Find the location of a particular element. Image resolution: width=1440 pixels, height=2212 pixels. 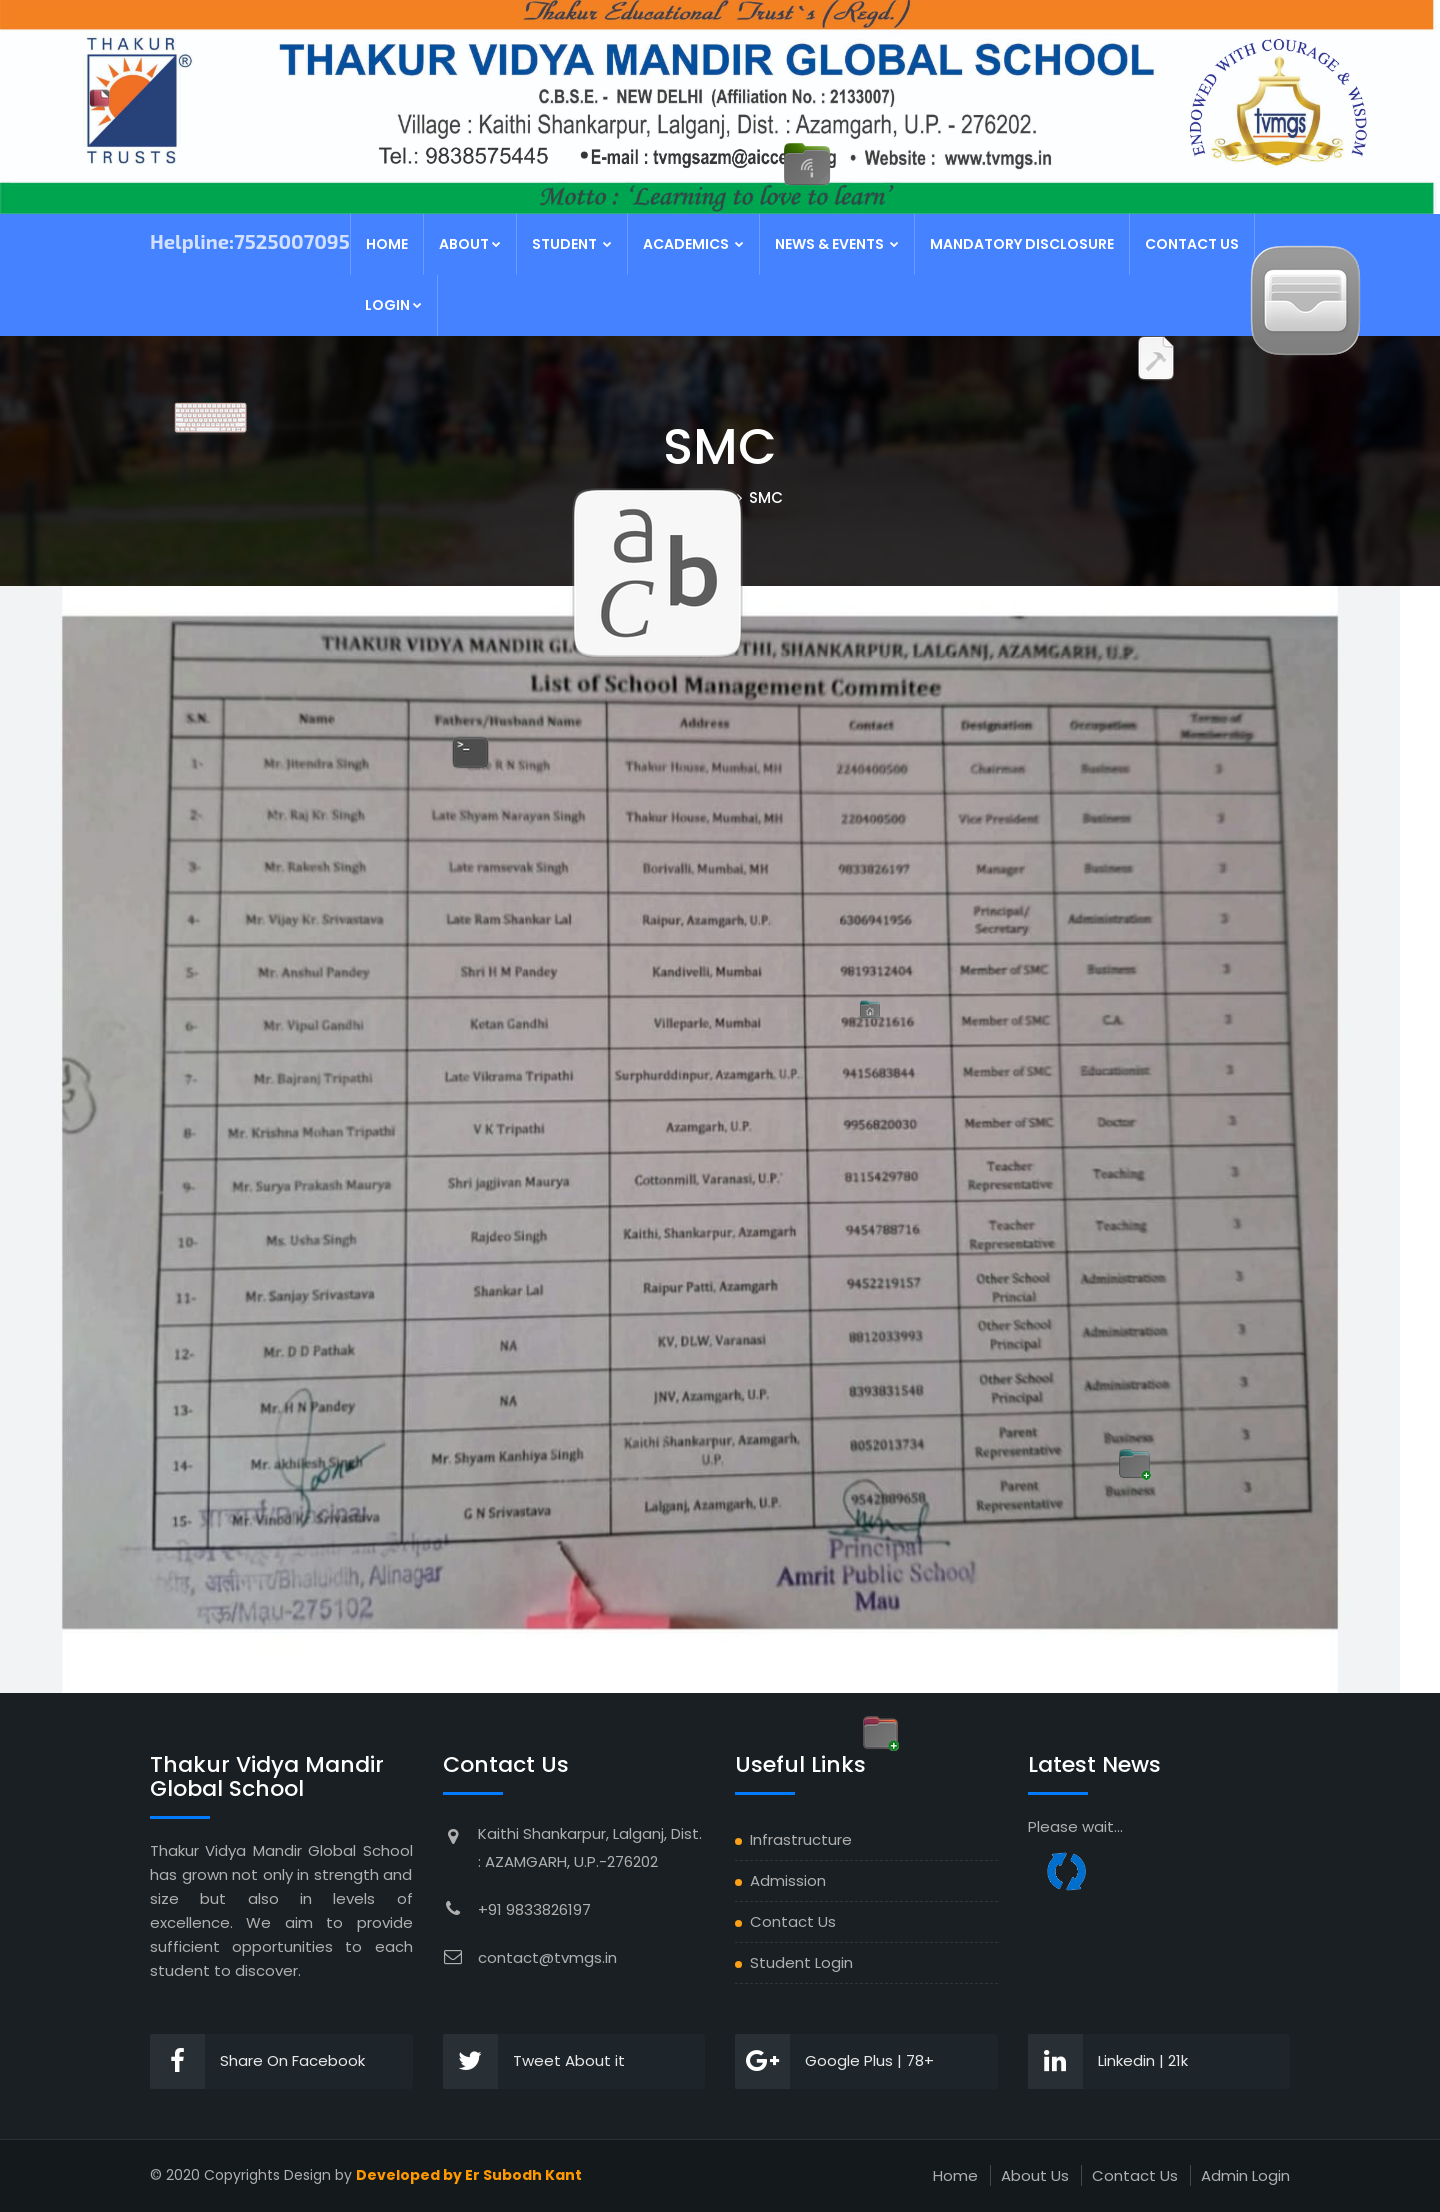

open the terminal application is located at coordinates (470, 752).